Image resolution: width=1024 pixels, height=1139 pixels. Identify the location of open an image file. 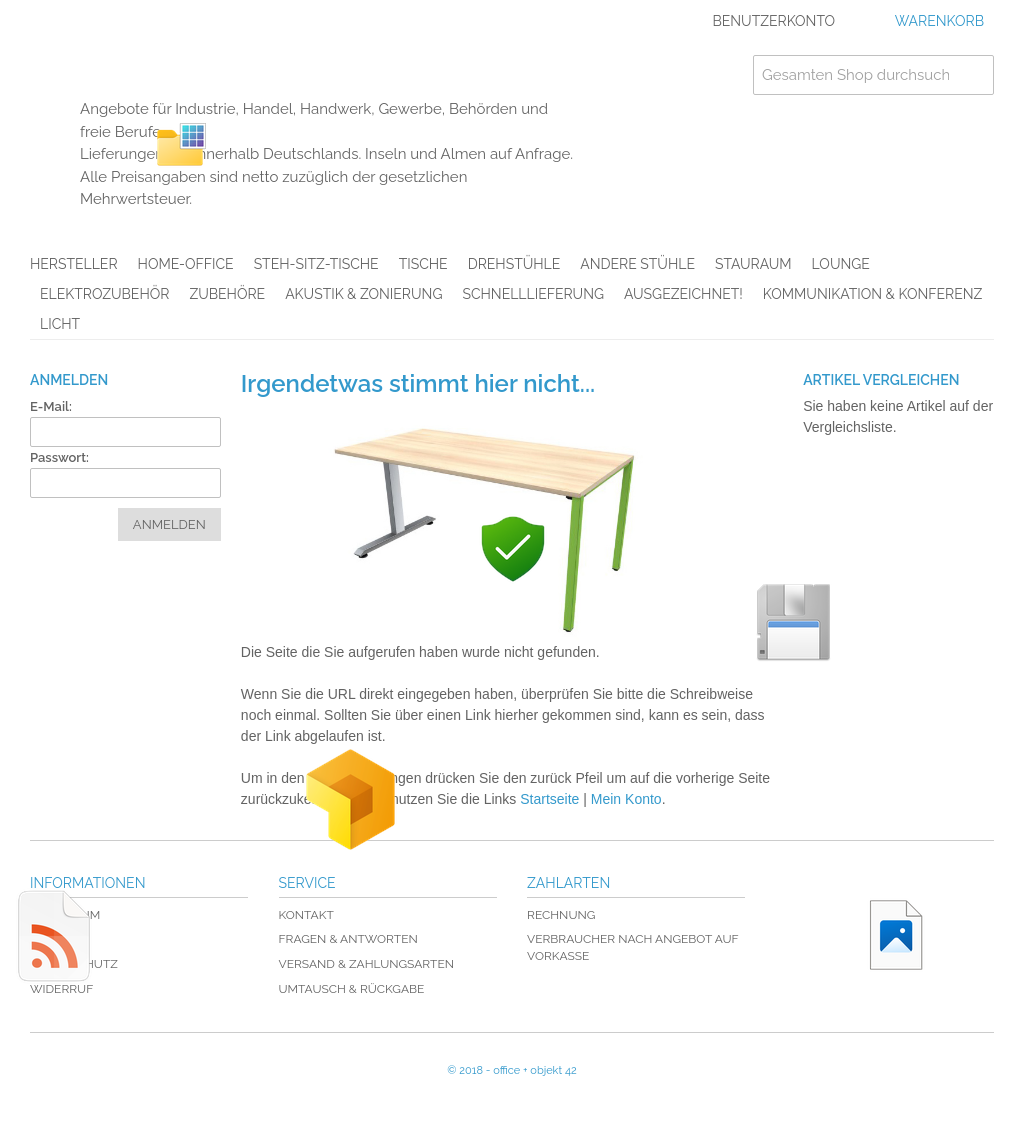
(896, 935).